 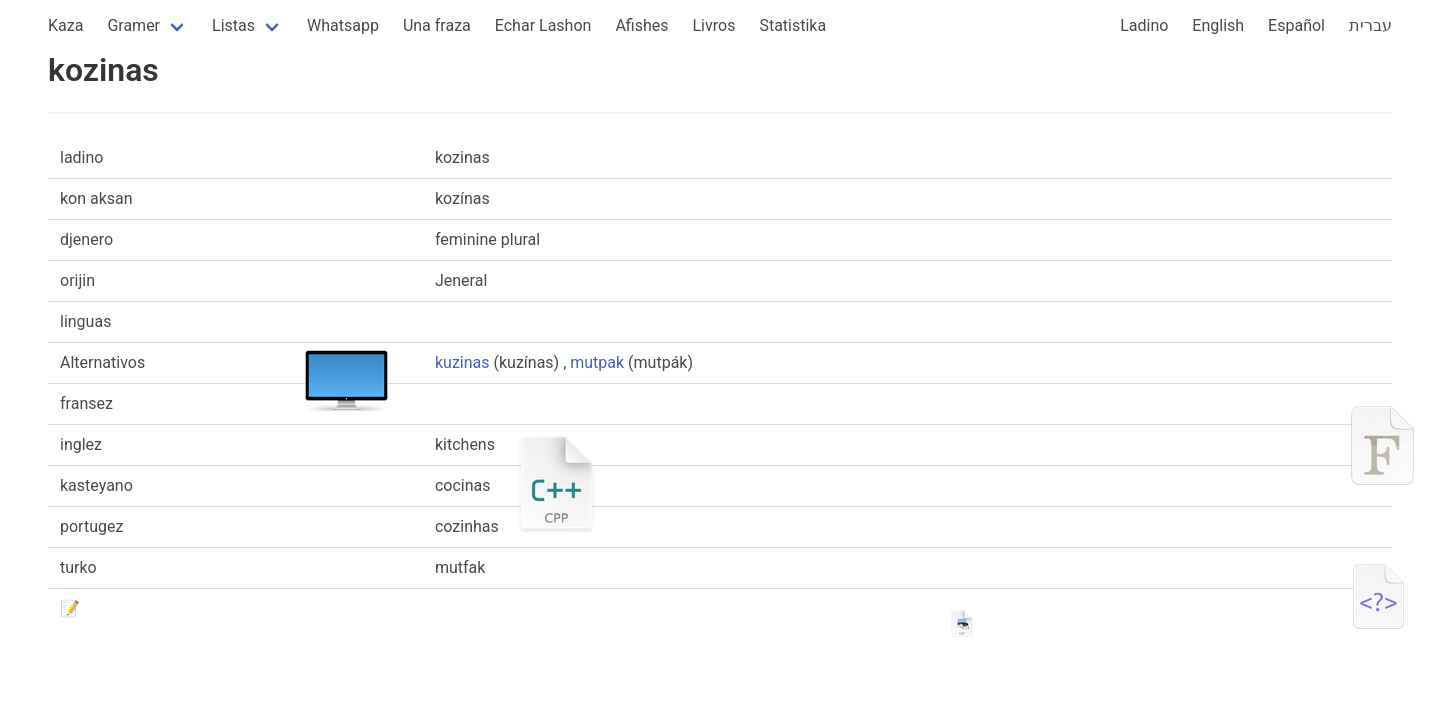 What do you see at coordinates (962, 624) in the screenshot?
I see `a GIF image file` at bounding box center [962, 624].